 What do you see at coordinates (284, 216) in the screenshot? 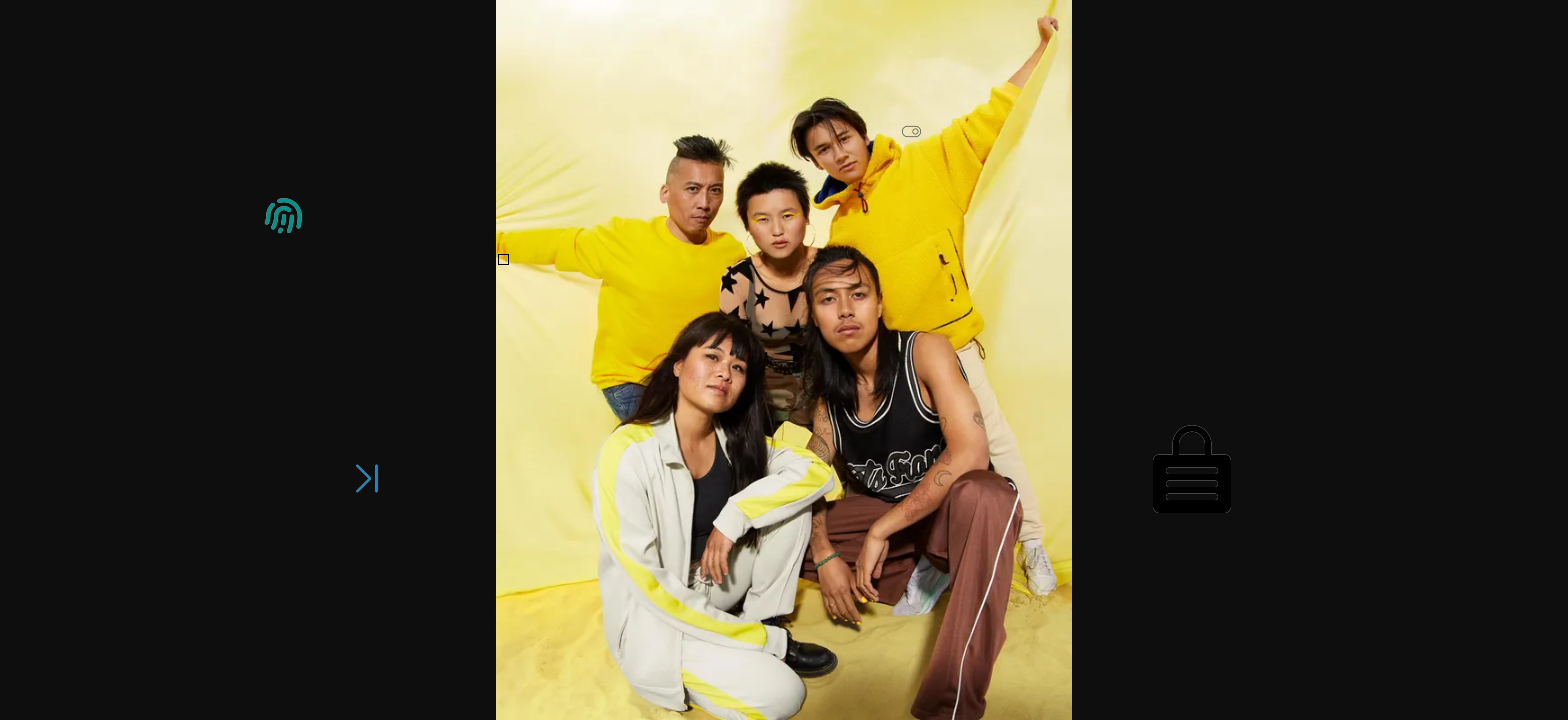
I see `authenticate with fingerprint` at bounding box center [284, 216].